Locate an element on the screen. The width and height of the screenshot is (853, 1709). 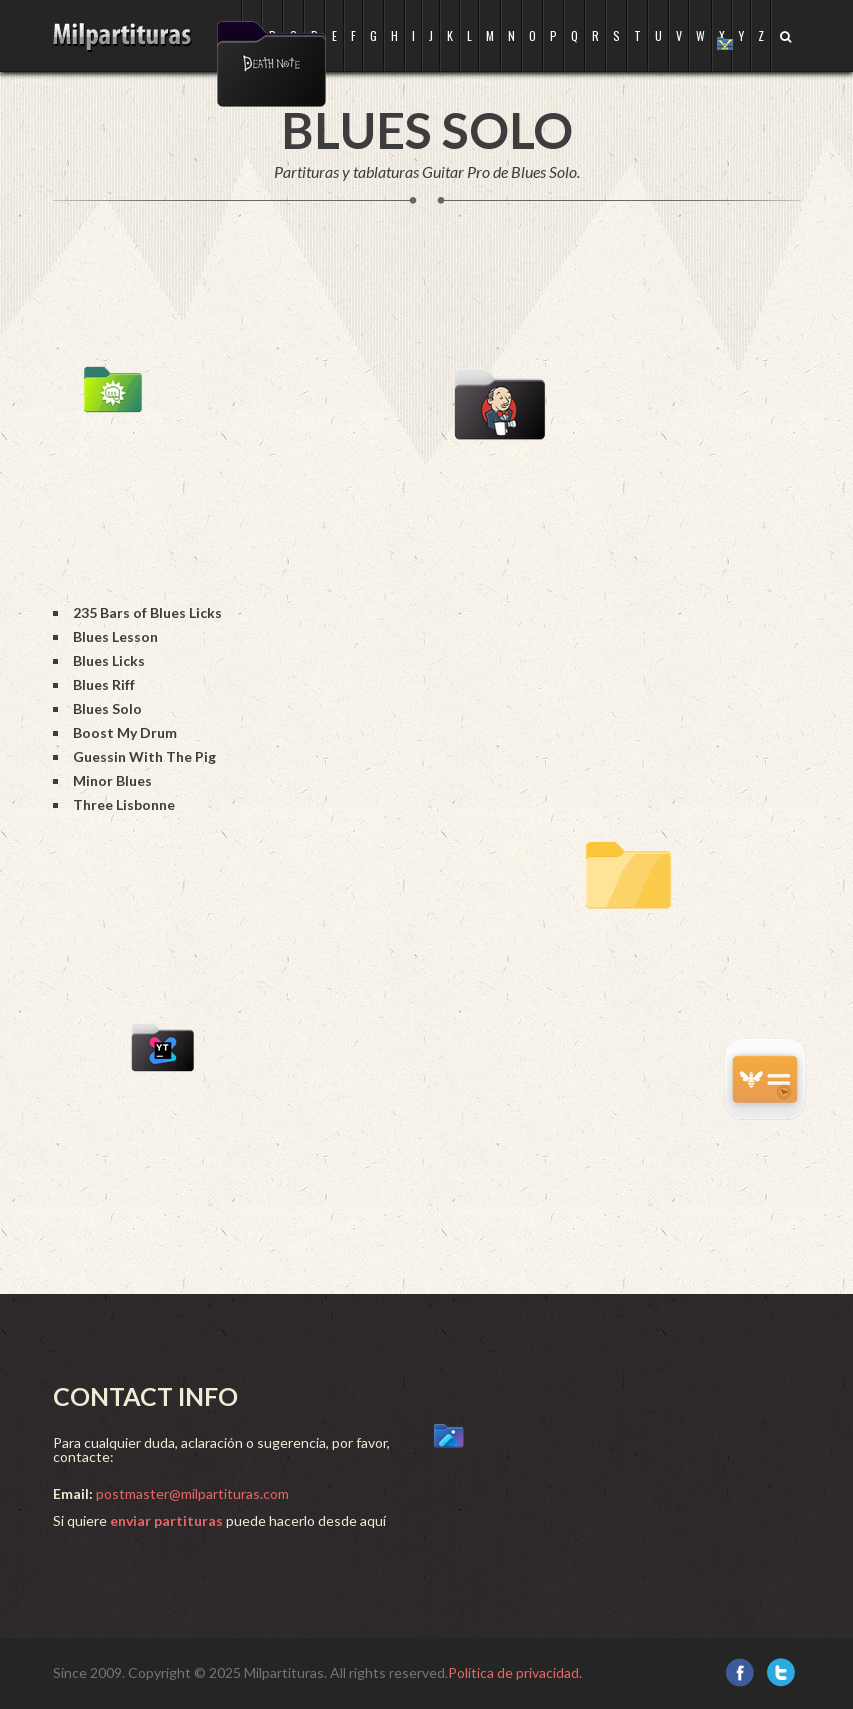
open kandji passport login or authentication is located at coordinates (765, 1079).